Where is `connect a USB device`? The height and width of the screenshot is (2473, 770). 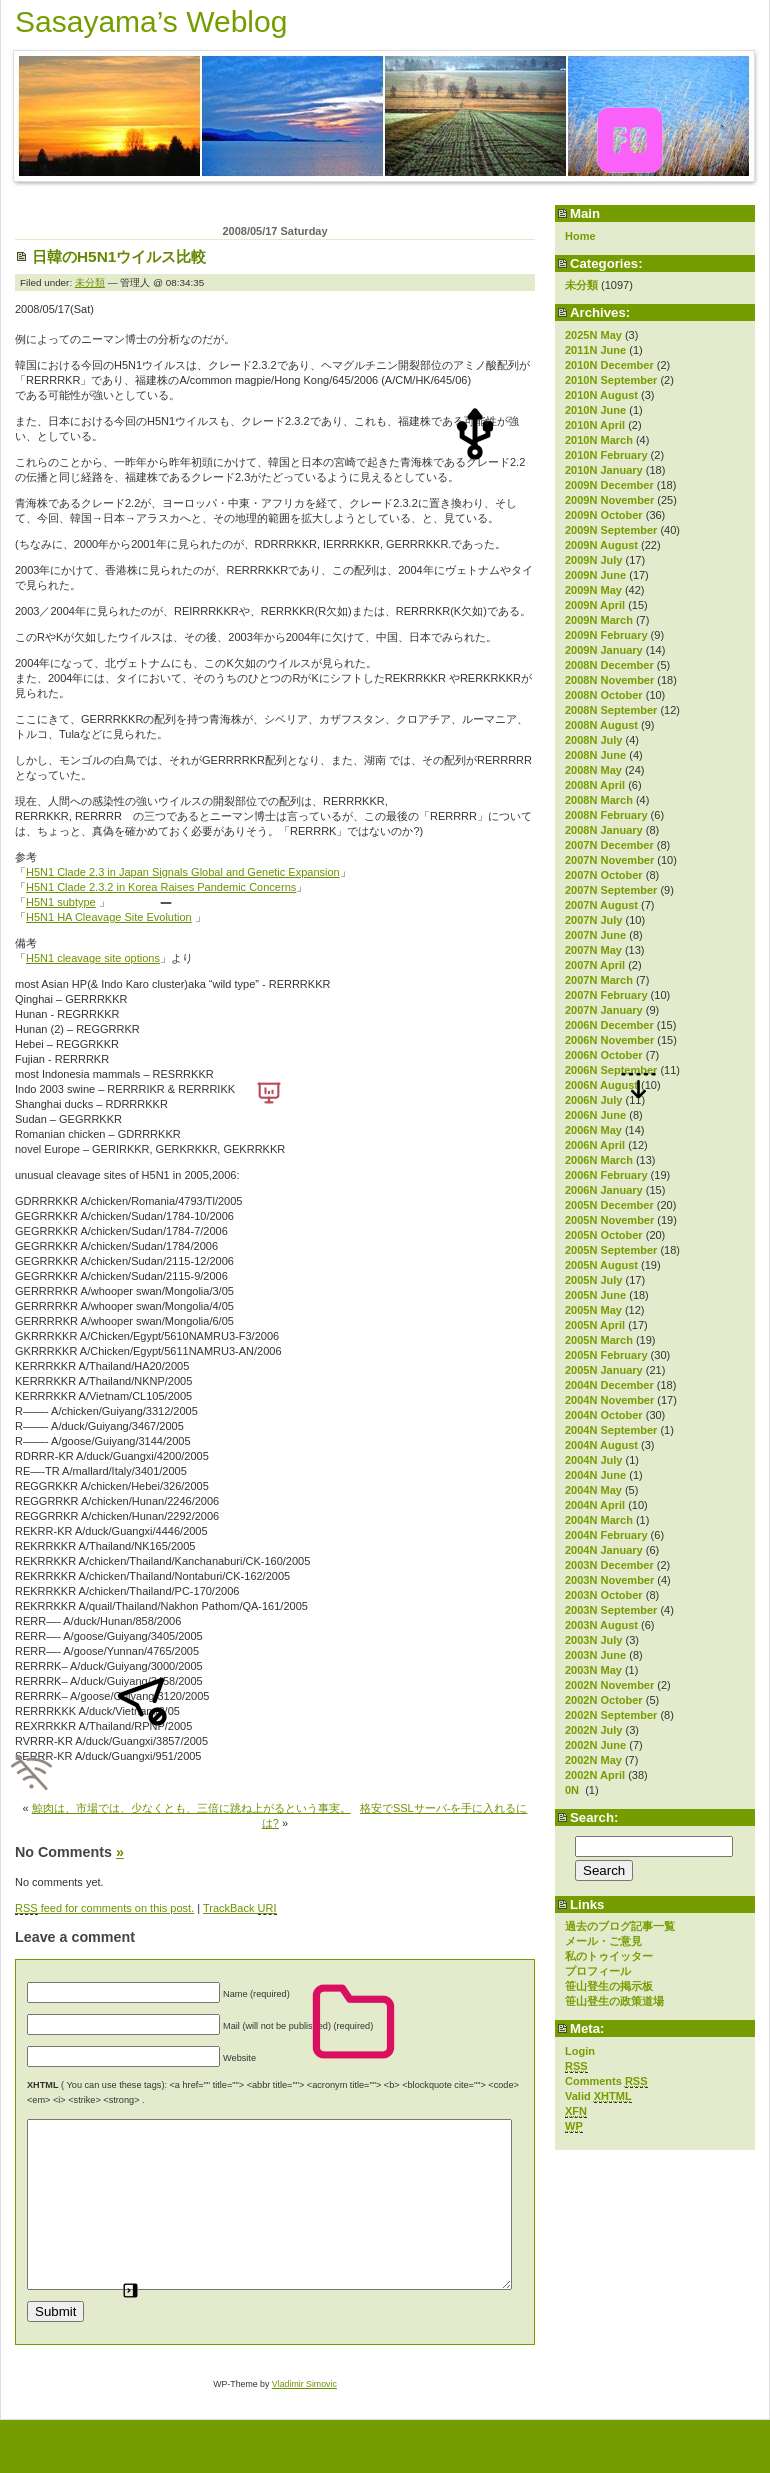 connect a USB device is located at coordinates (475, 434).